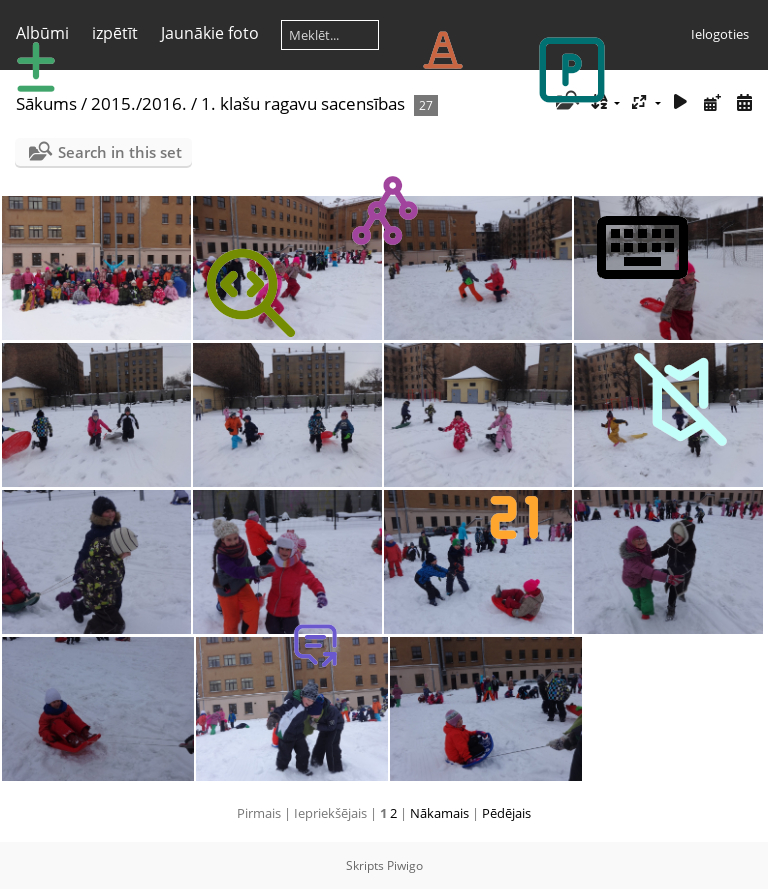  What do you see at coordinates (572, 70) in the screenshot?
I see `parking location or services` at bounding box center [572, 70].